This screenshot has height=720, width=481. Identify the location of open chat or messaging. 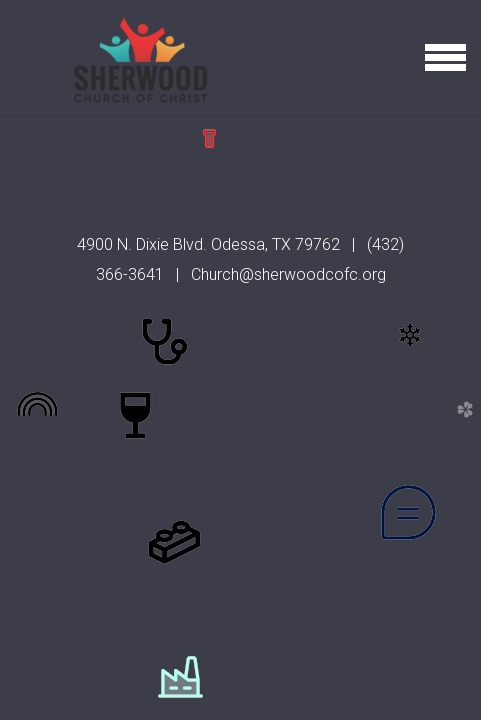
(407, 513).